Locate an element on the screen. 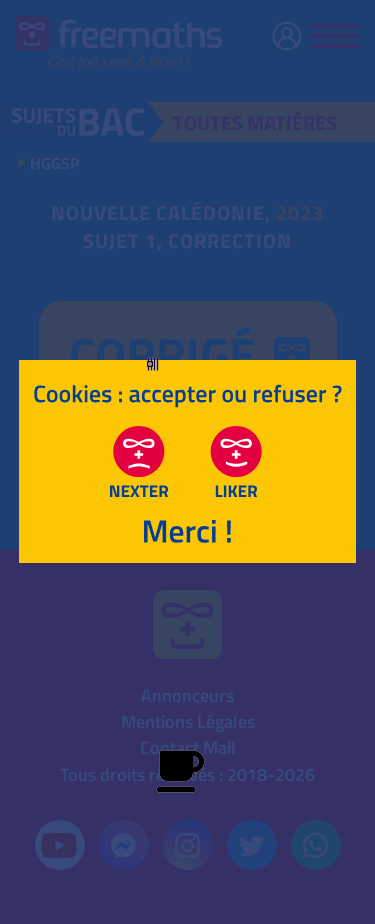 The width and height of the screenshot is (375, 924). indicates a prison or correctional facility location is located at coordinates (153, 364).